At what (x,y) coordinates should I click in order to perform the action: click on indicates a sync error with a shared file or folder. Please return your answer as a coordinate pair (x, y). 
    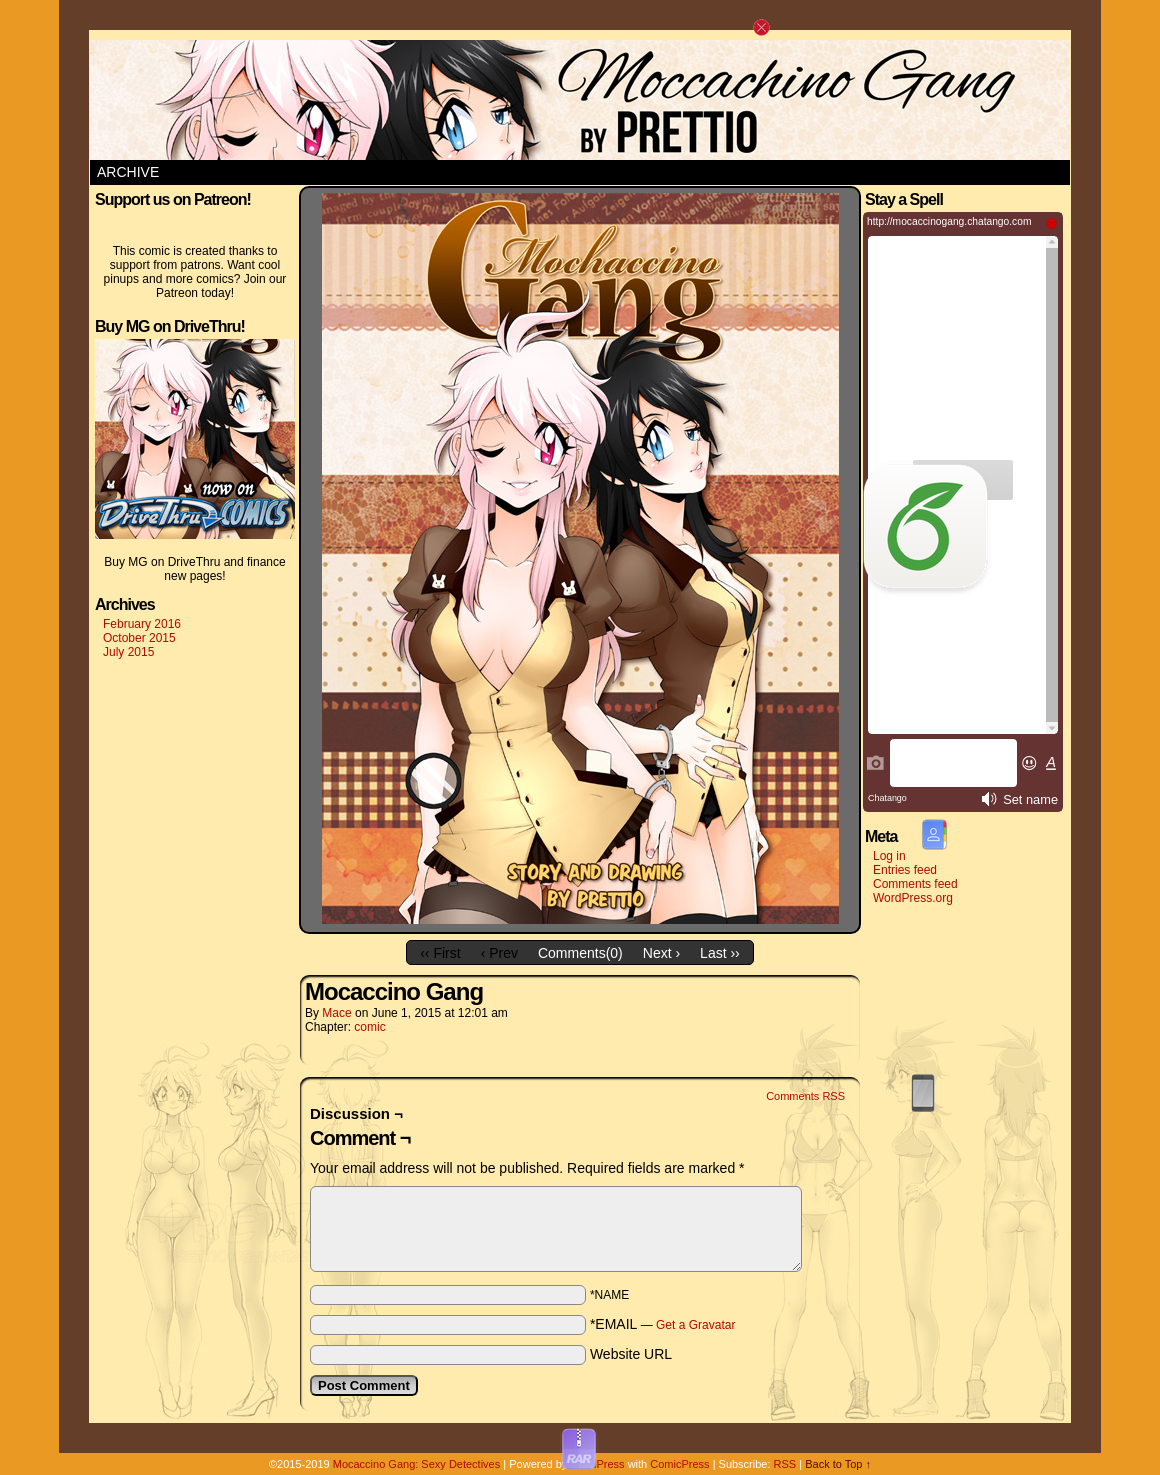
    Looking at the image, I should click on (761, 27).